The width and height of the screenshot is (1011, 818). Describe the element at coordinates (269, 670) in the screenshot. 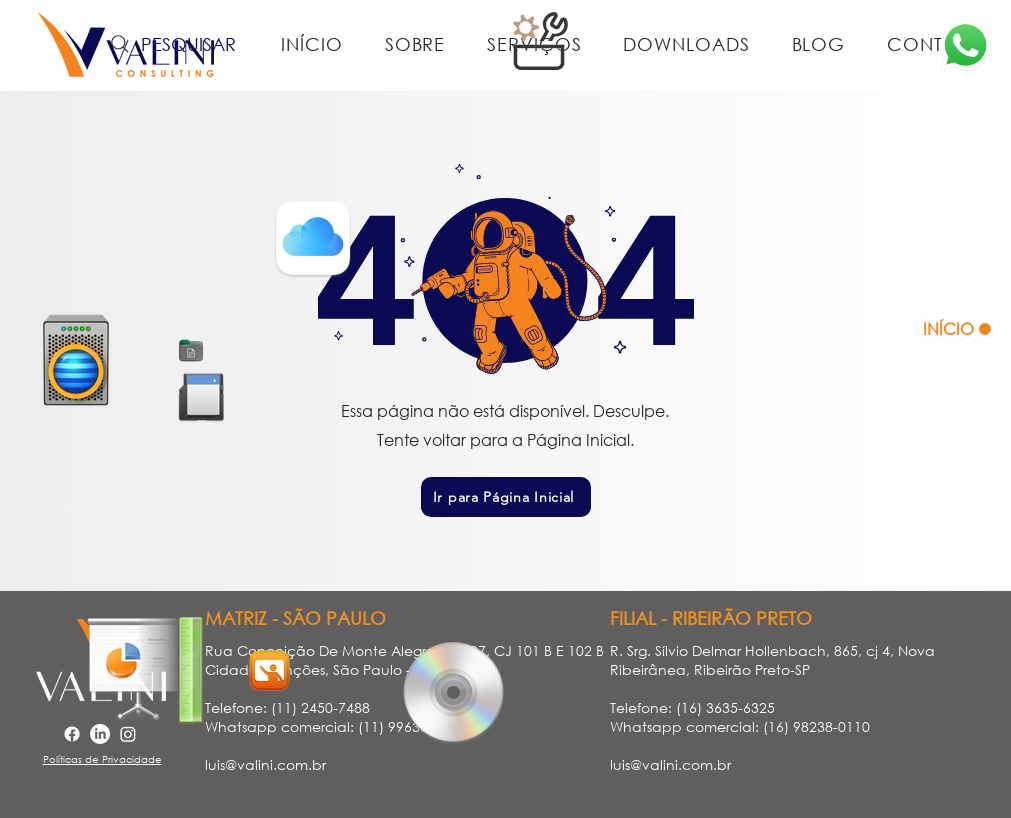

I see `open Apple Classroom app` at that location.